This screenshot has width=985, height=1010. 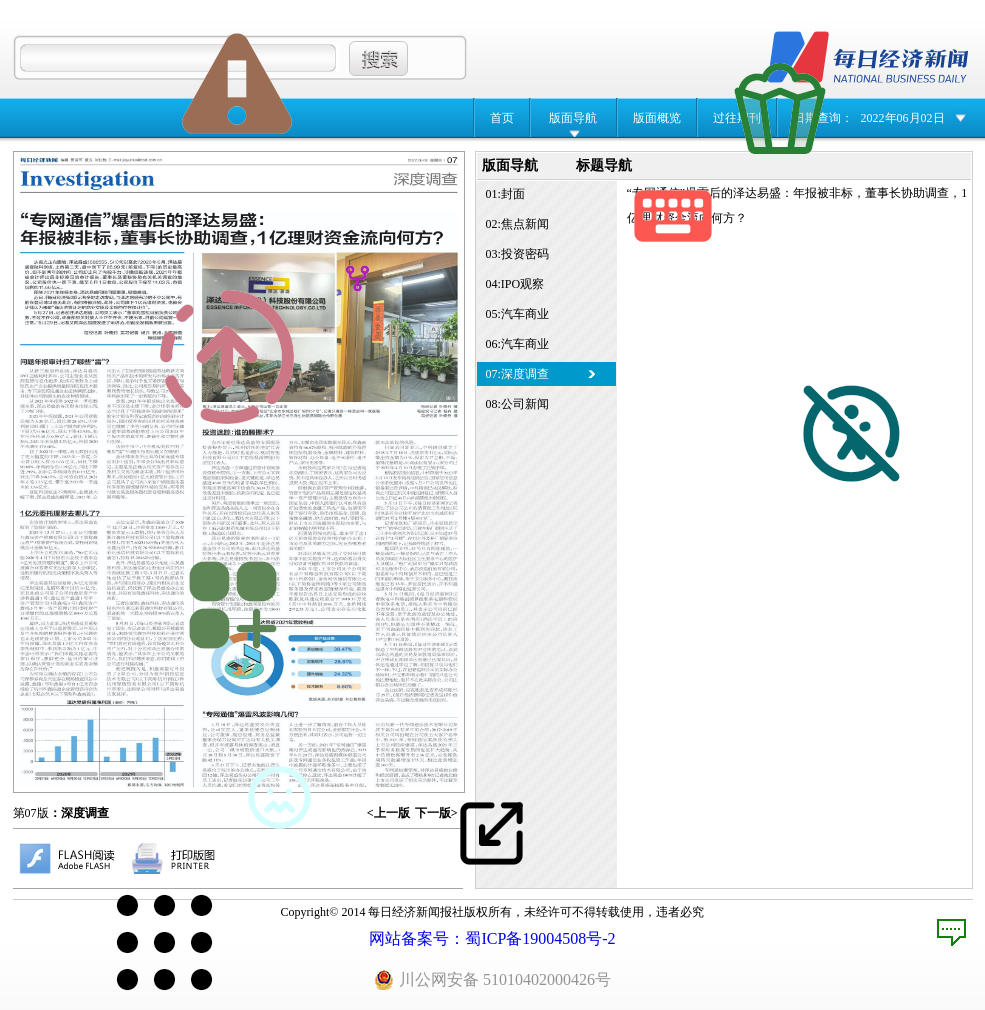 What do you see at coordinates (279, 797) in the screenshot?
I see `indicates user is feeling anxious or nervous` at bounding box center [279, 797].